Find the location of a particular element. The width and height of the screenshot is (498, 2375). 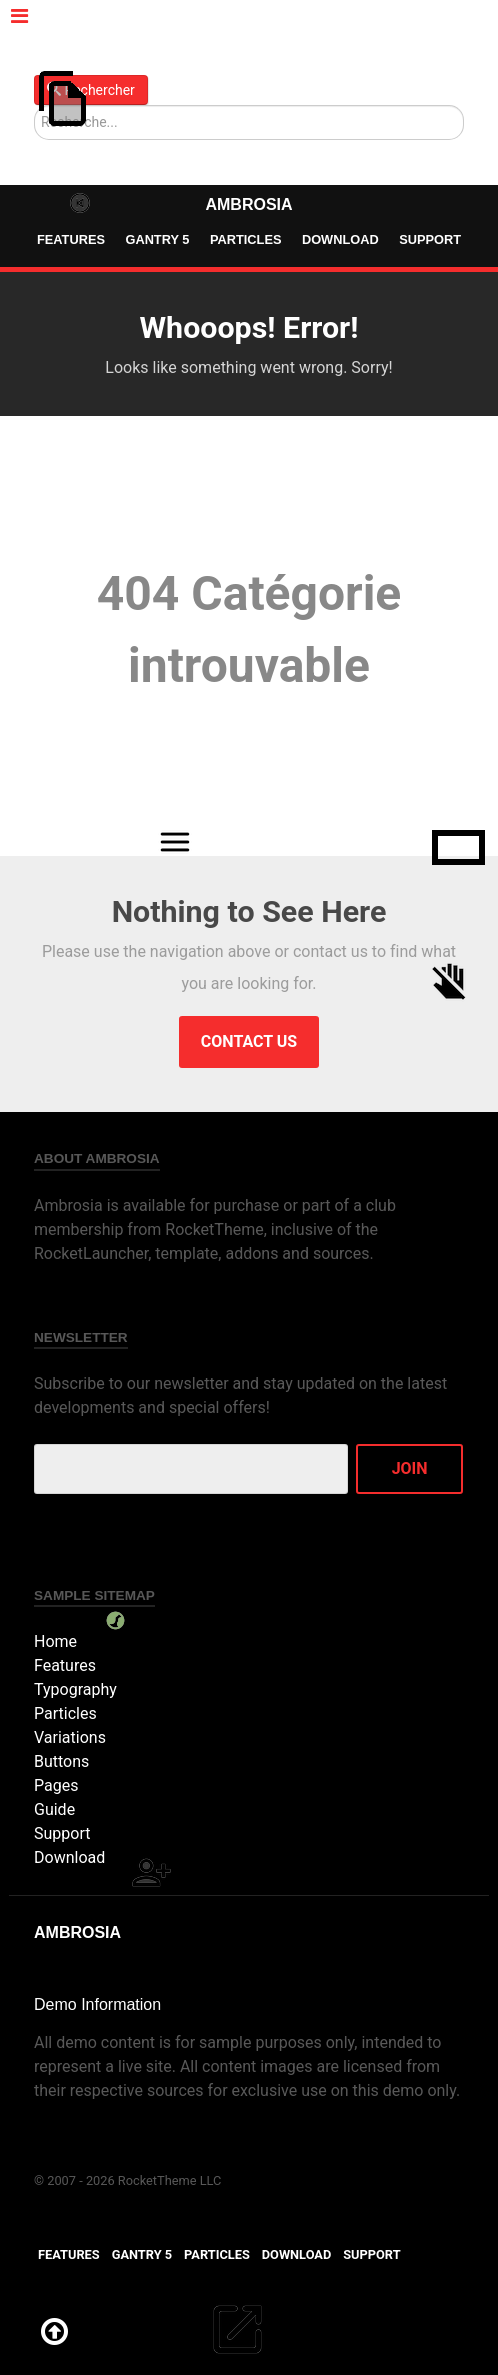

add a new contact or friend is located at coordinates (151, 1872).